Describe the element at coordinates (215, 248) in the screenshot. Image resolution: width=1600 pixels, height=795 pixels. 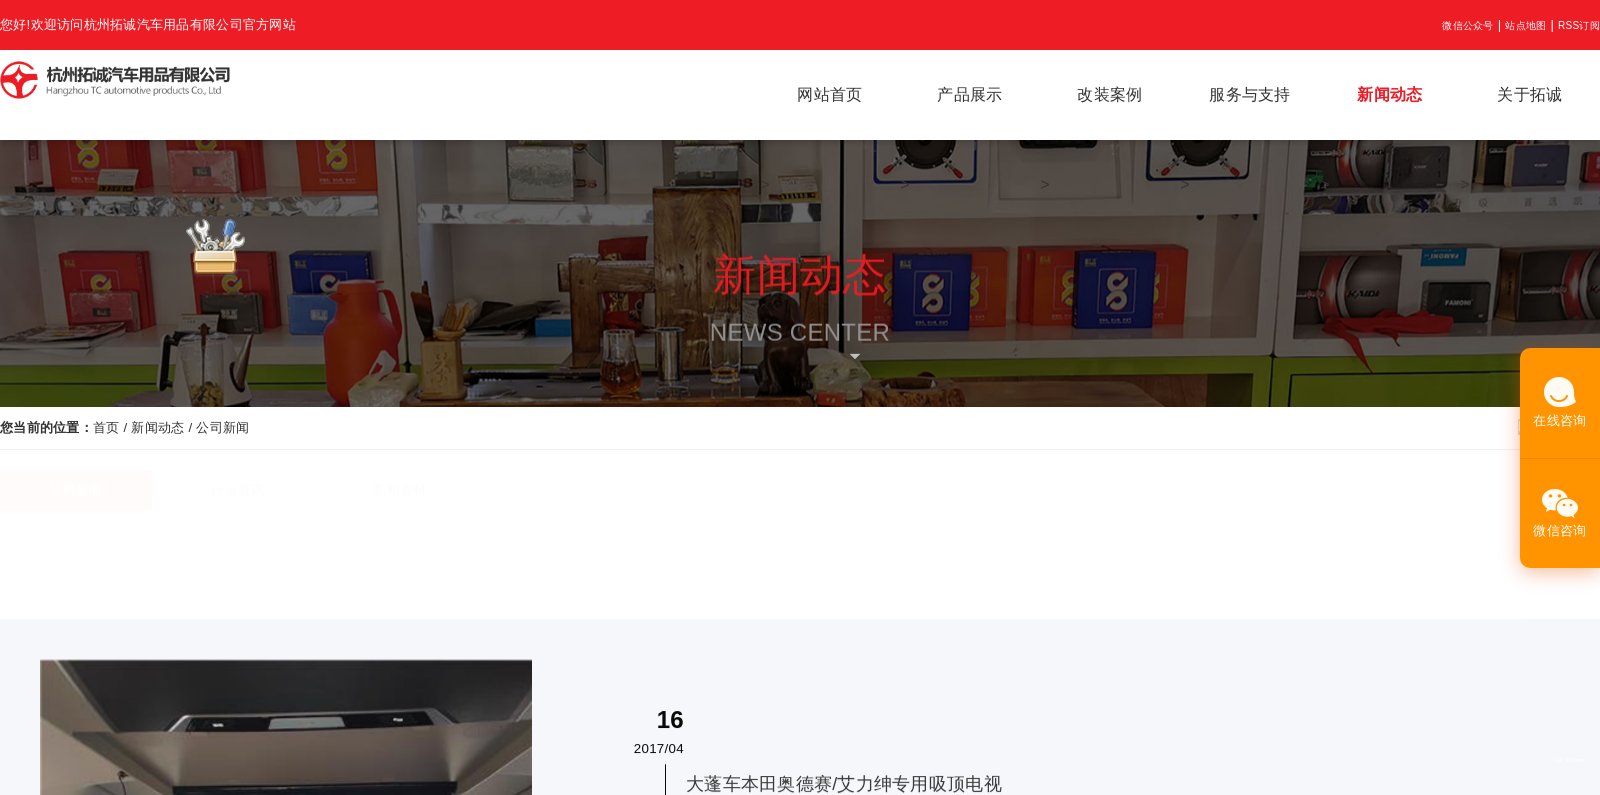
I see `access additional system preferences` at that location.